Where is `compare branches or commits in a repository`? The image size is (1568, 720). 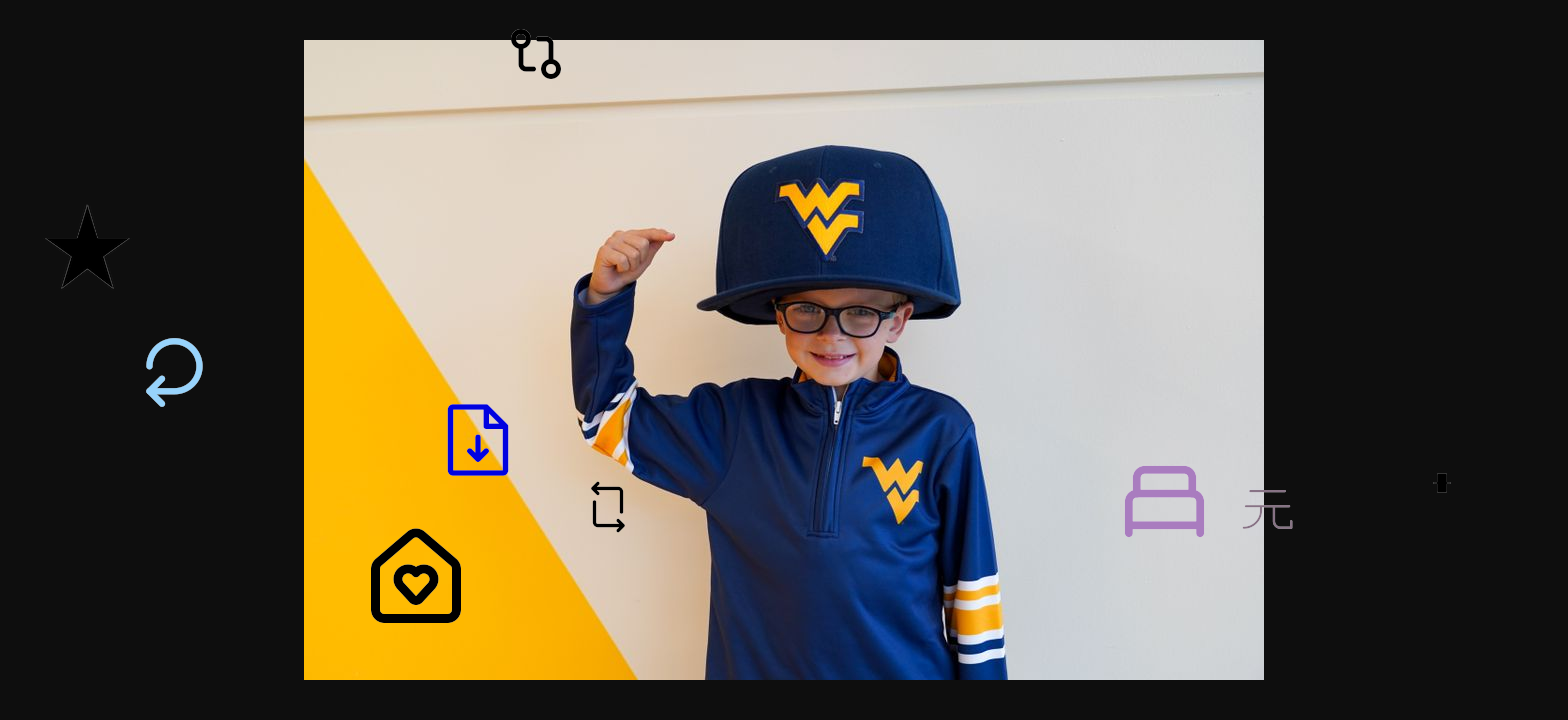 compare branches or commits in a repository is located at coordinates (536, 54).